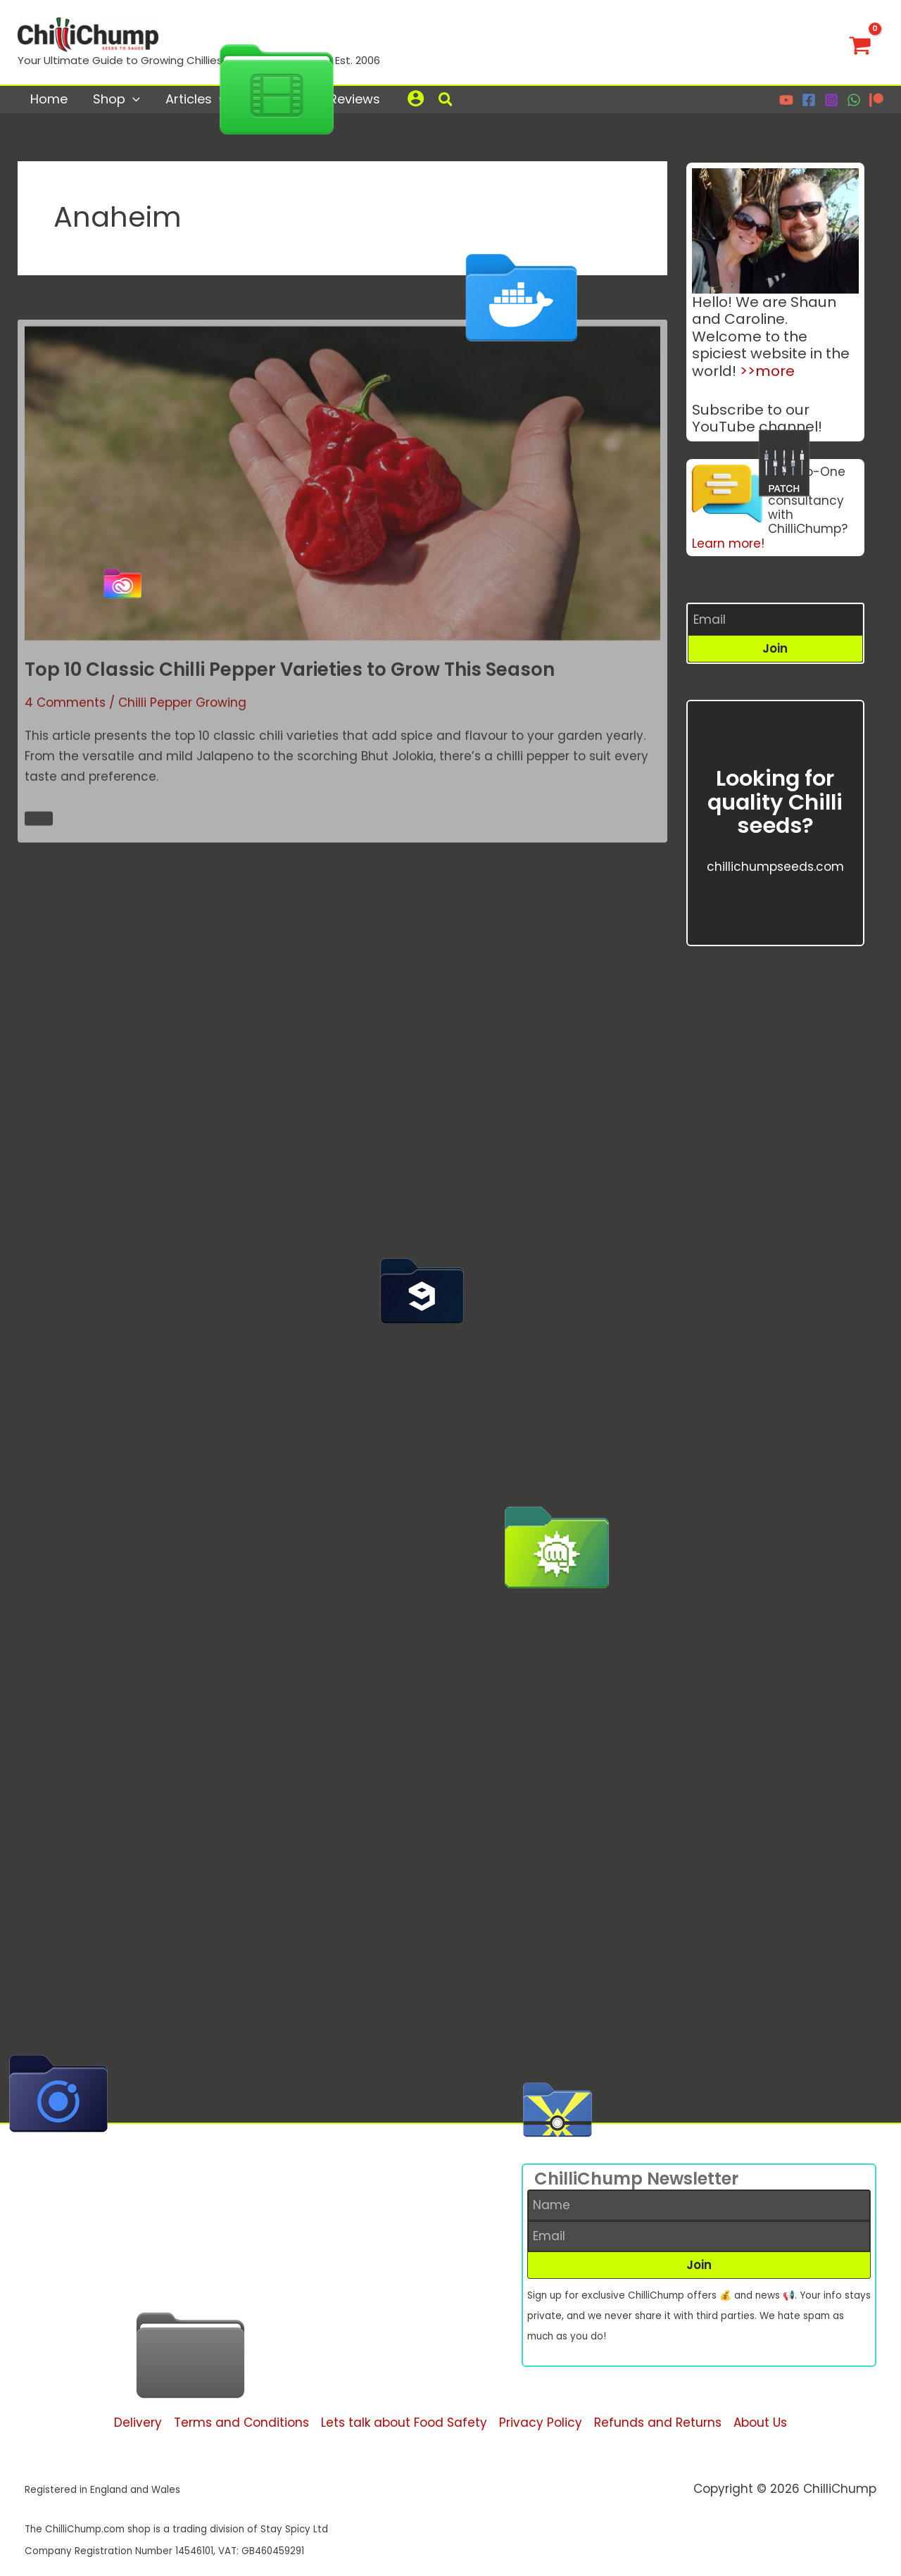 The height and width of the screenshot is (2576, 901). Describe the element at coordinates (521, 301) in the screenshot. I see `open folder containing docker projects` at that location.